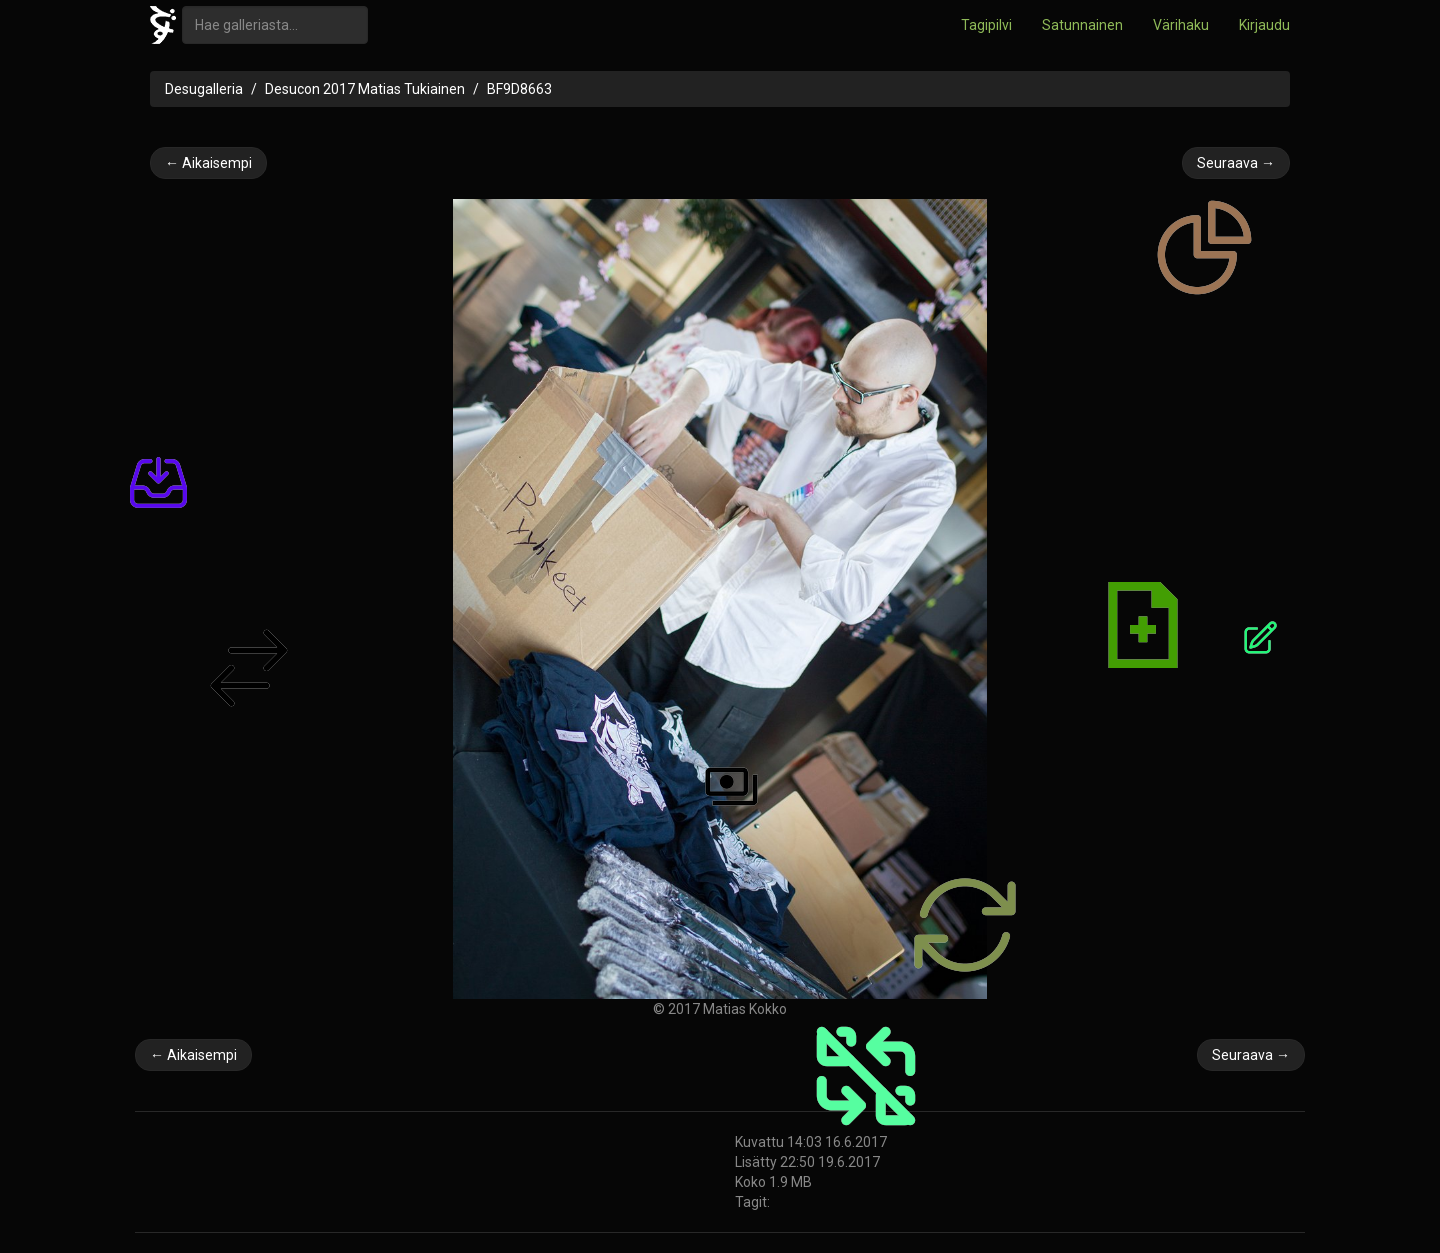  What do you see at coordinates (866, 1076) in the screenshot?
I see `shuffle or swap mode disabled` at bounding box center [866, 1076].